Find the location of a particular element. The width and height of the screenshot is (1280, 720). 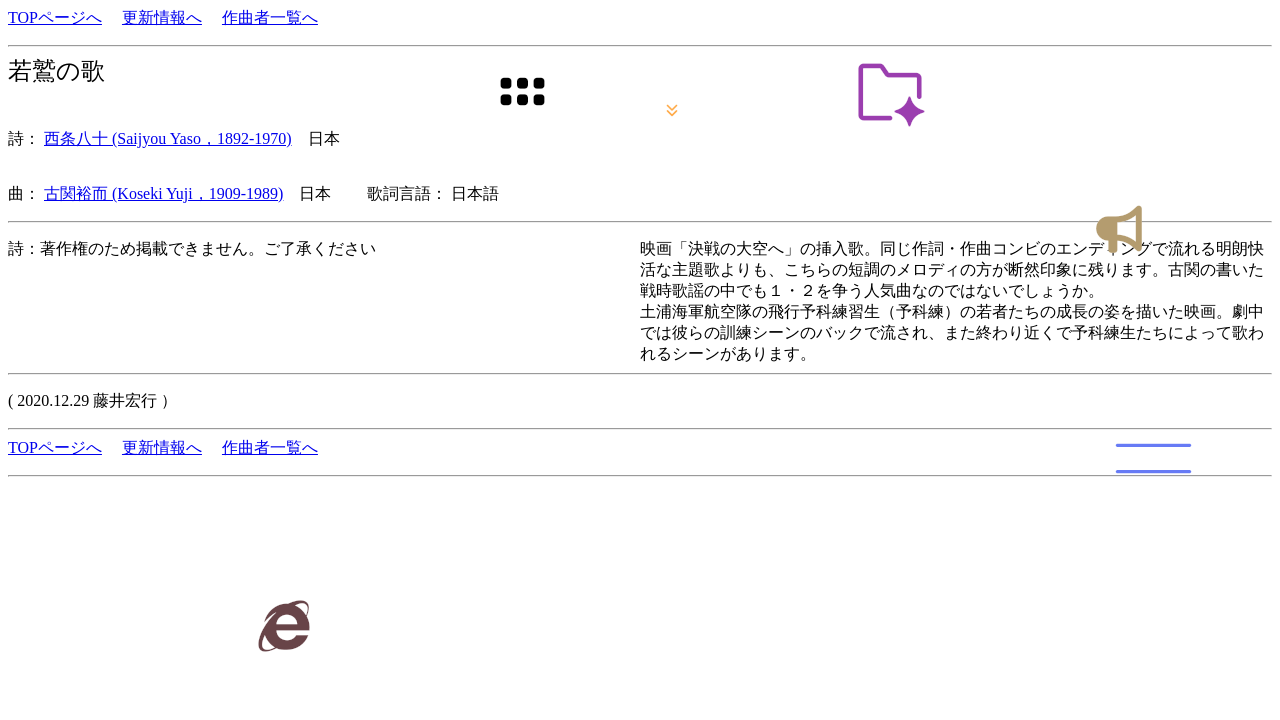

indicates equality or comparison between values is located at coordinates (1153, 458).